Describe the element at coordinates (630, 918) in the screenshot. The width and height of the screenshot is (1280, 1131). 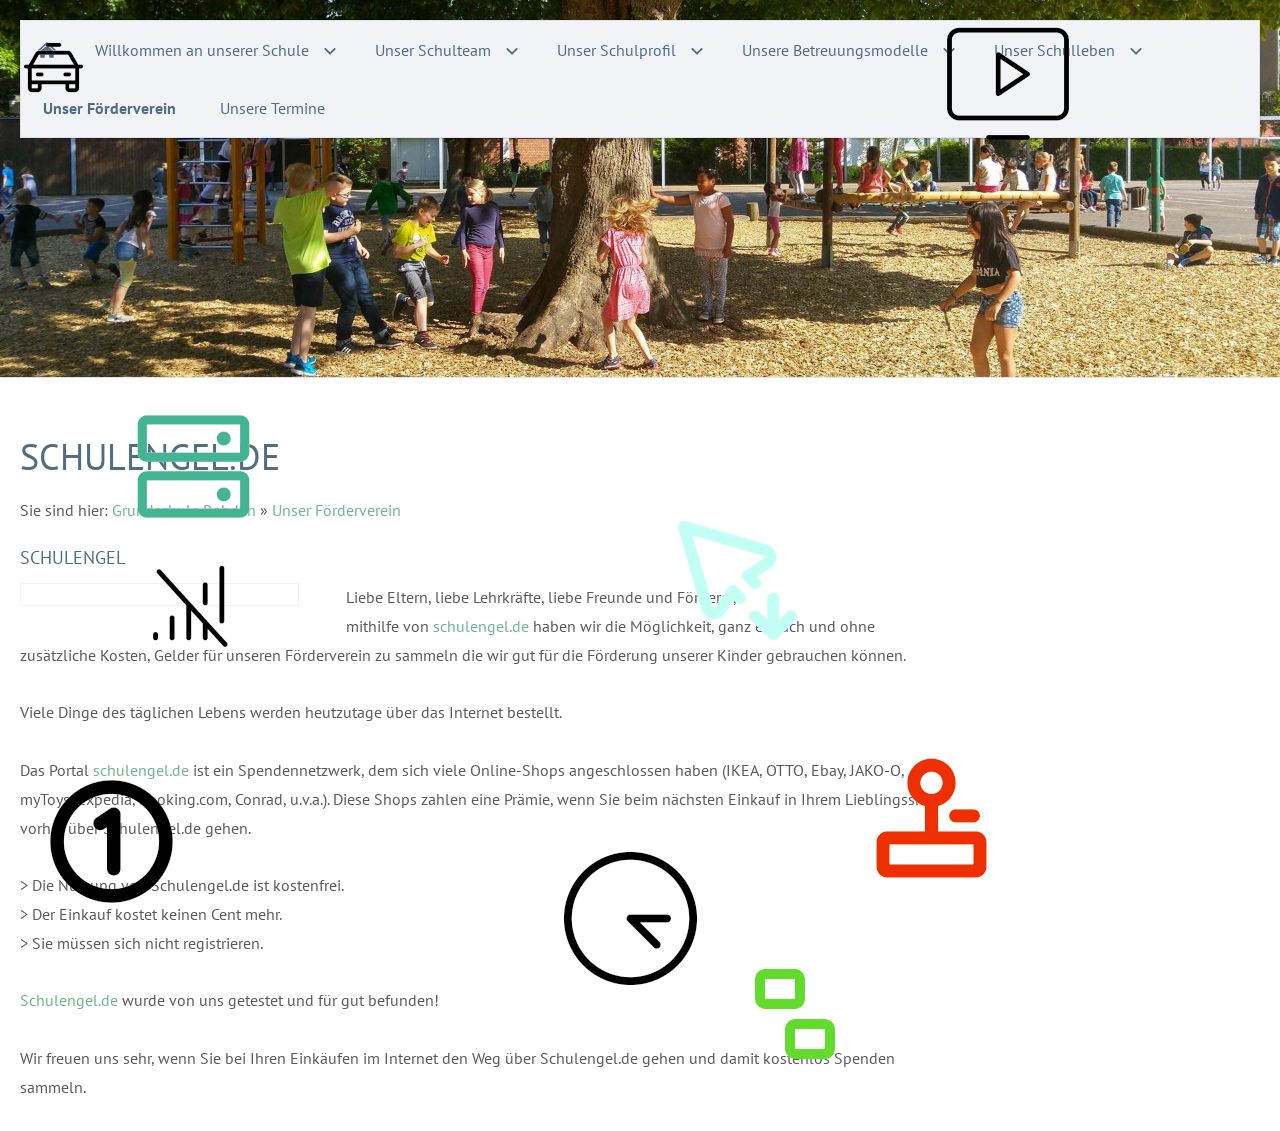
I see `view afternoon schedule or events` at that location.